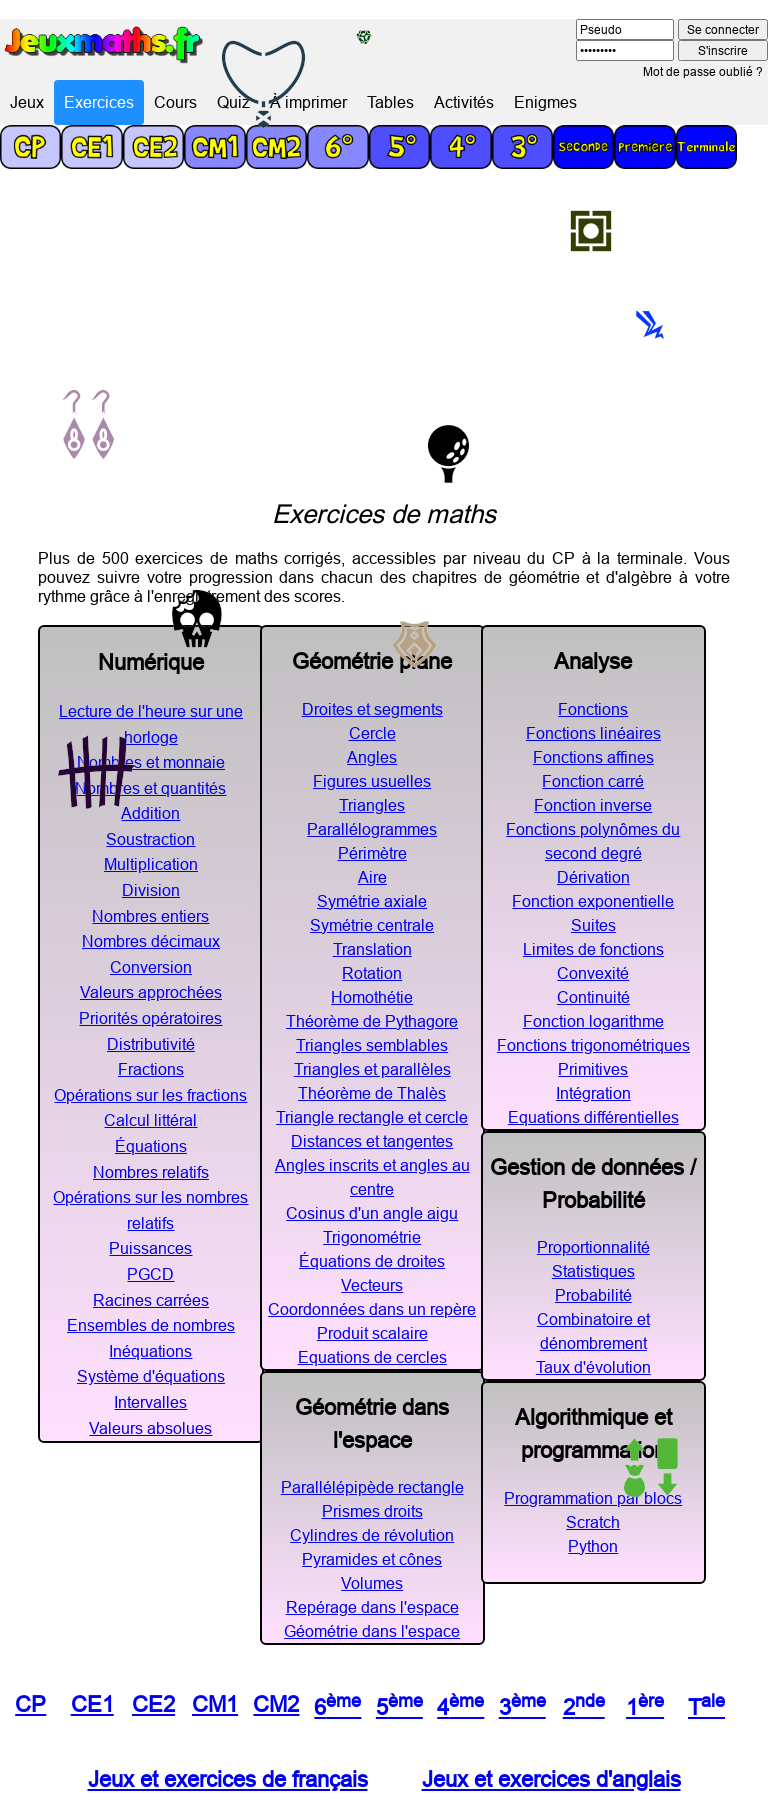 This screenshot has height=1811, width=768. What do you see at coordinates (364, 37) in the screenshot?
I see `indicates a multi-attack or combo ability in a game` at bounding box center [364, 37].